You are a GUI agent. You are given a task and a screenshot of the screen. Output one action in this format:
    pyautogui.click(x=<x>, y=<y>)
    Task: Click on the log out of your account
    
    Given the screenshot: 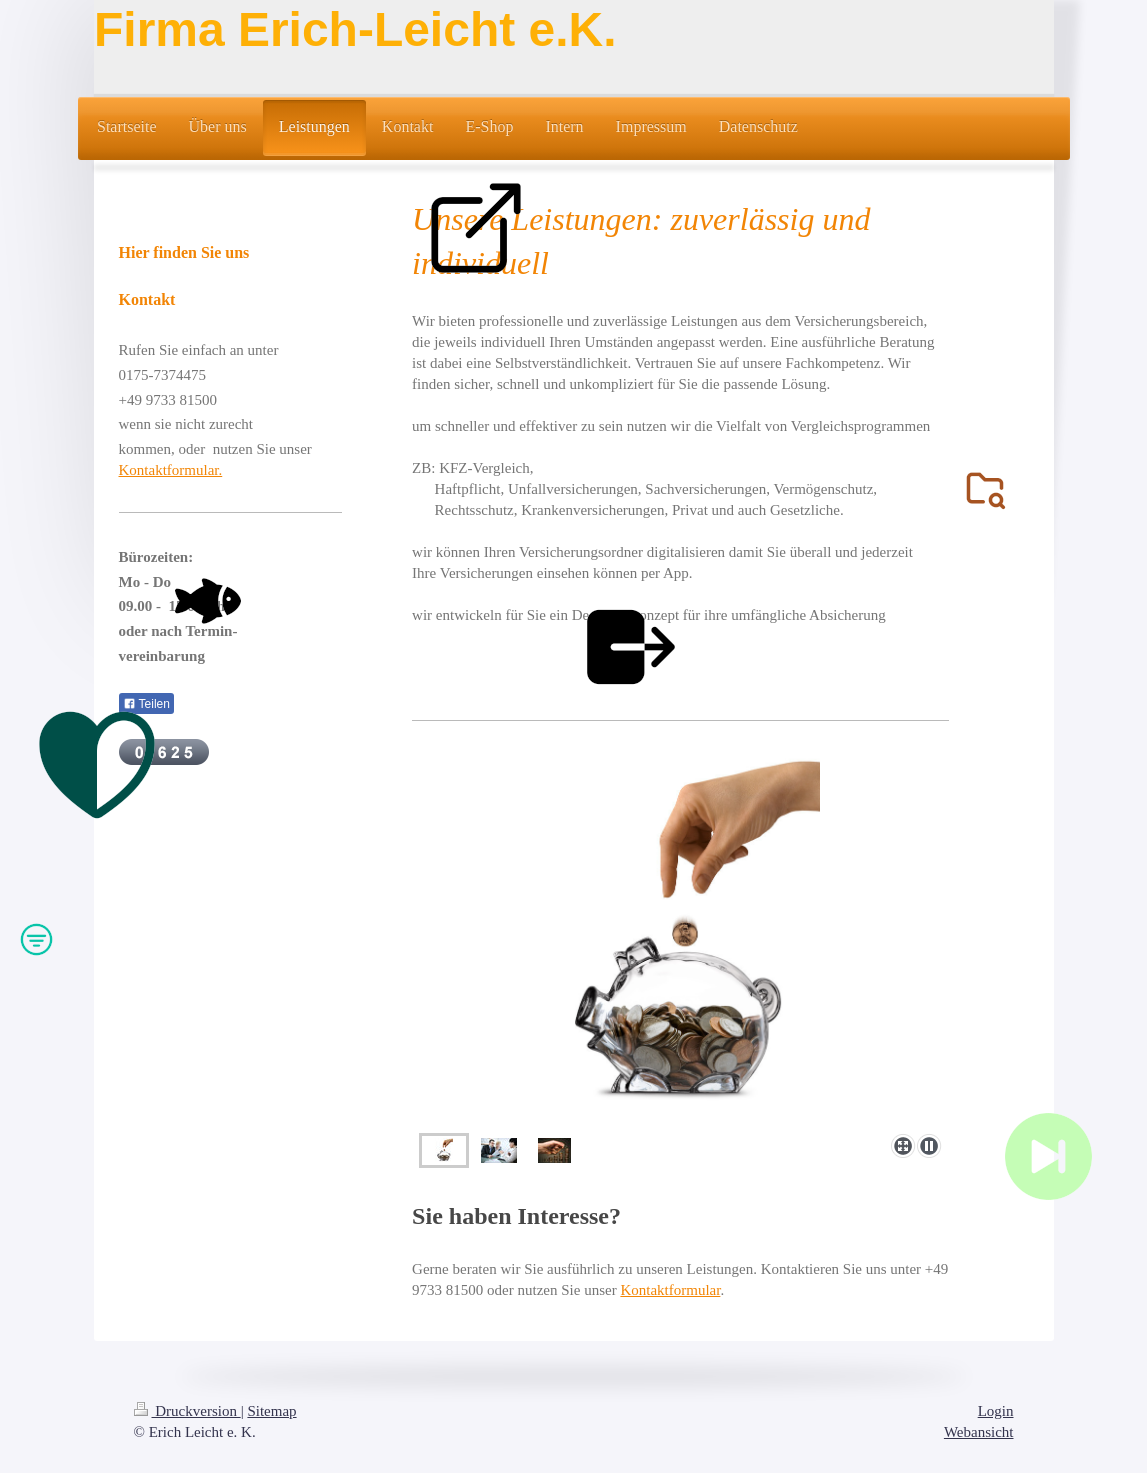 What is the action you would take?
    pyautogui.click(x=631, y=647)
    